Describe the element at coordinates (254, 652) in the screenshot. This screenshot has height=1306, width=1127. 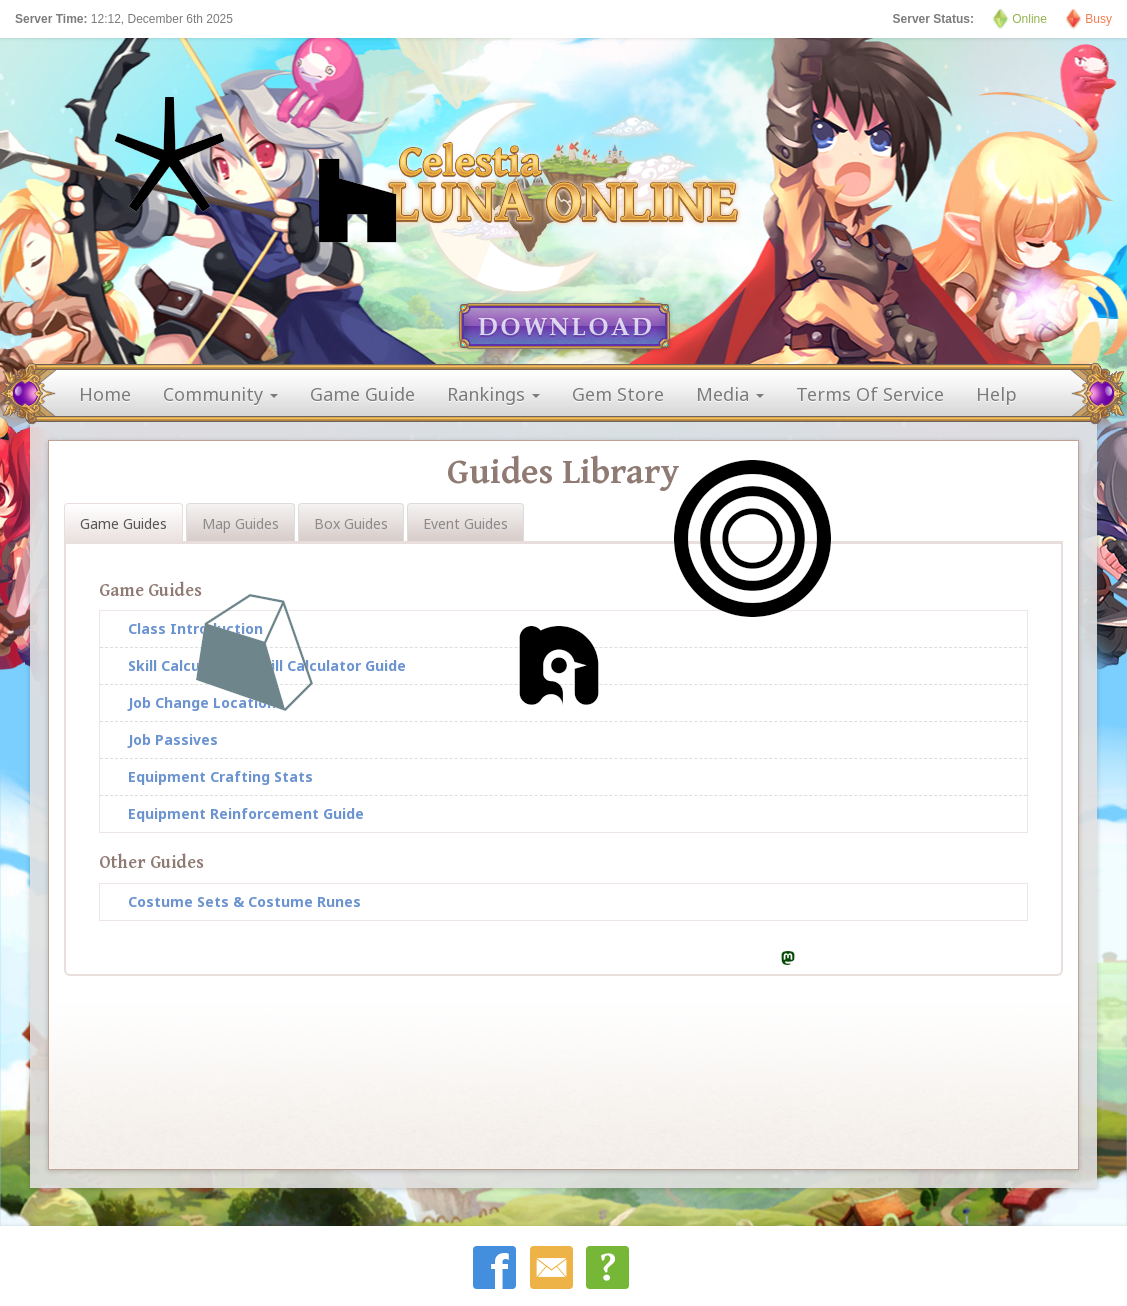
I see `gurobi optimization software logo` at that location.